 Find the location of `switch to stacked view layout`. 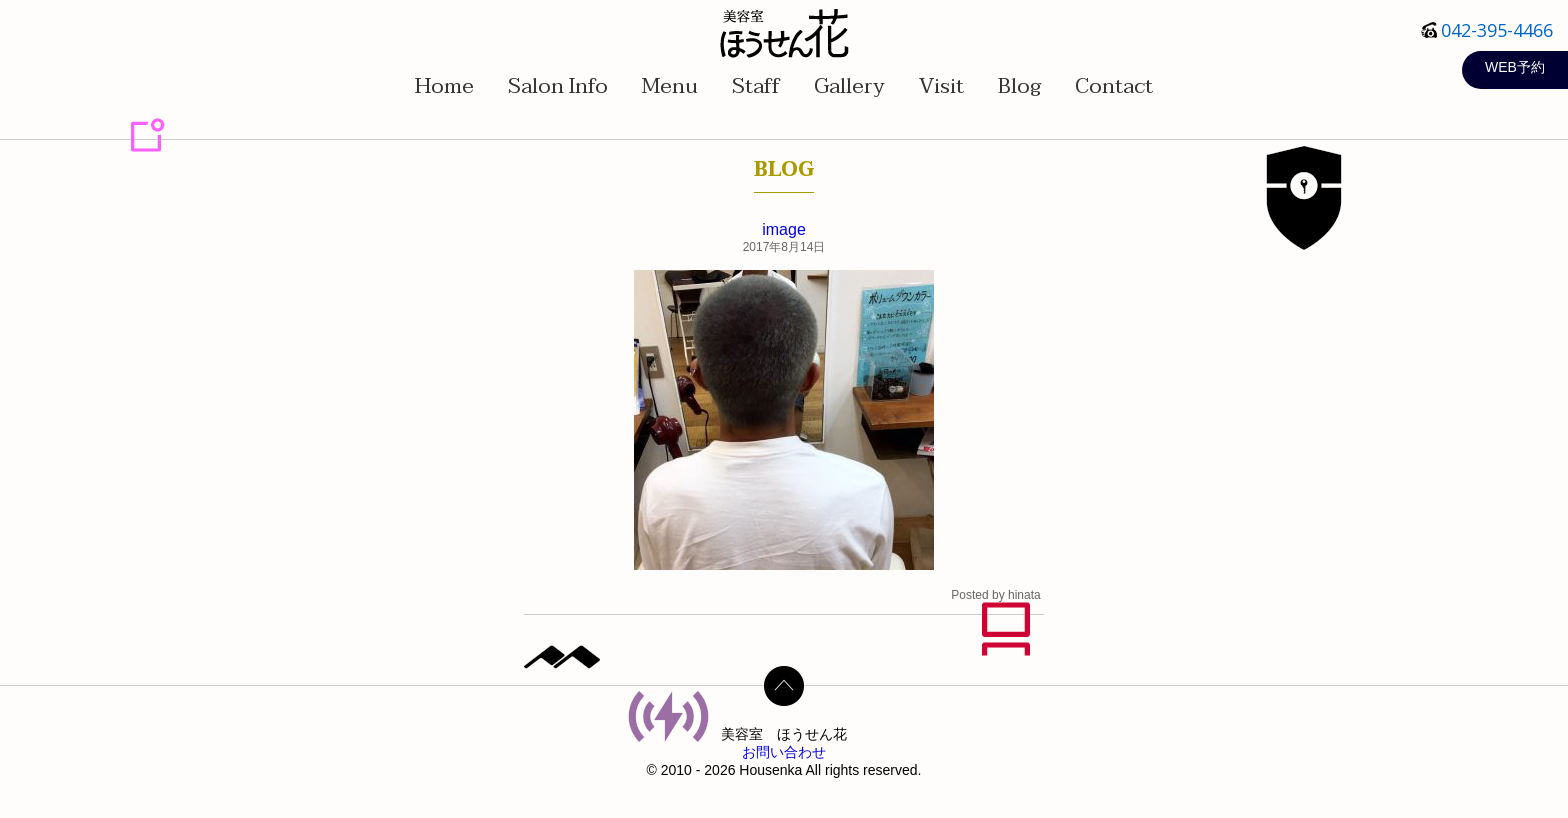

switch to stacked view layout is located at coordinates (1006, 629).